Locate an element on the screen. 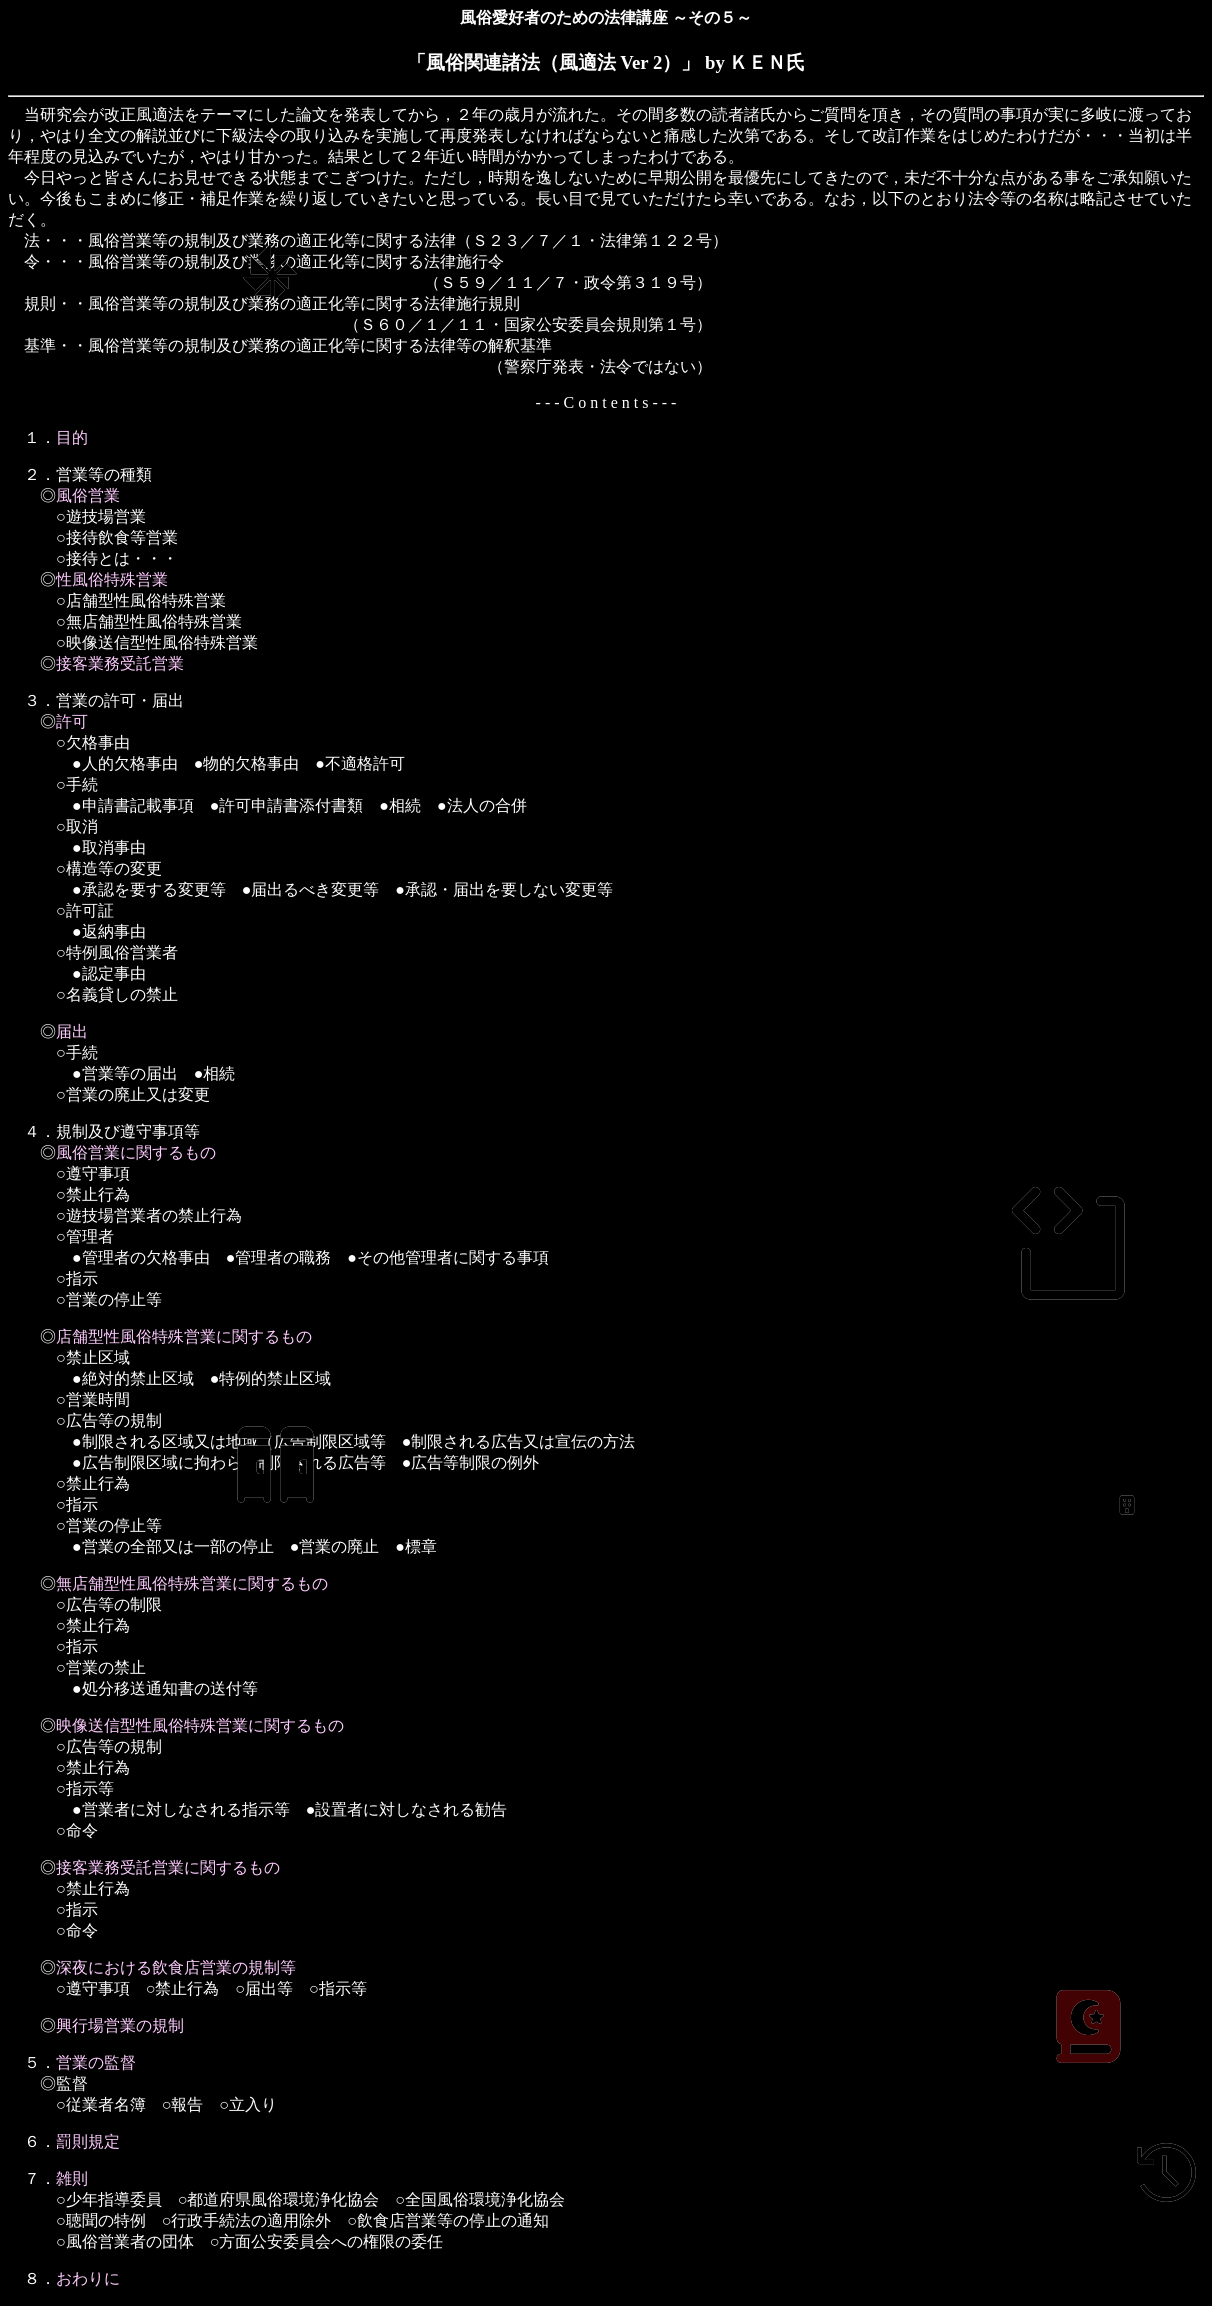 This screenshot has width=1212, height=2306. locate nearby portable restrooms is located at coordinates (275, 1464).